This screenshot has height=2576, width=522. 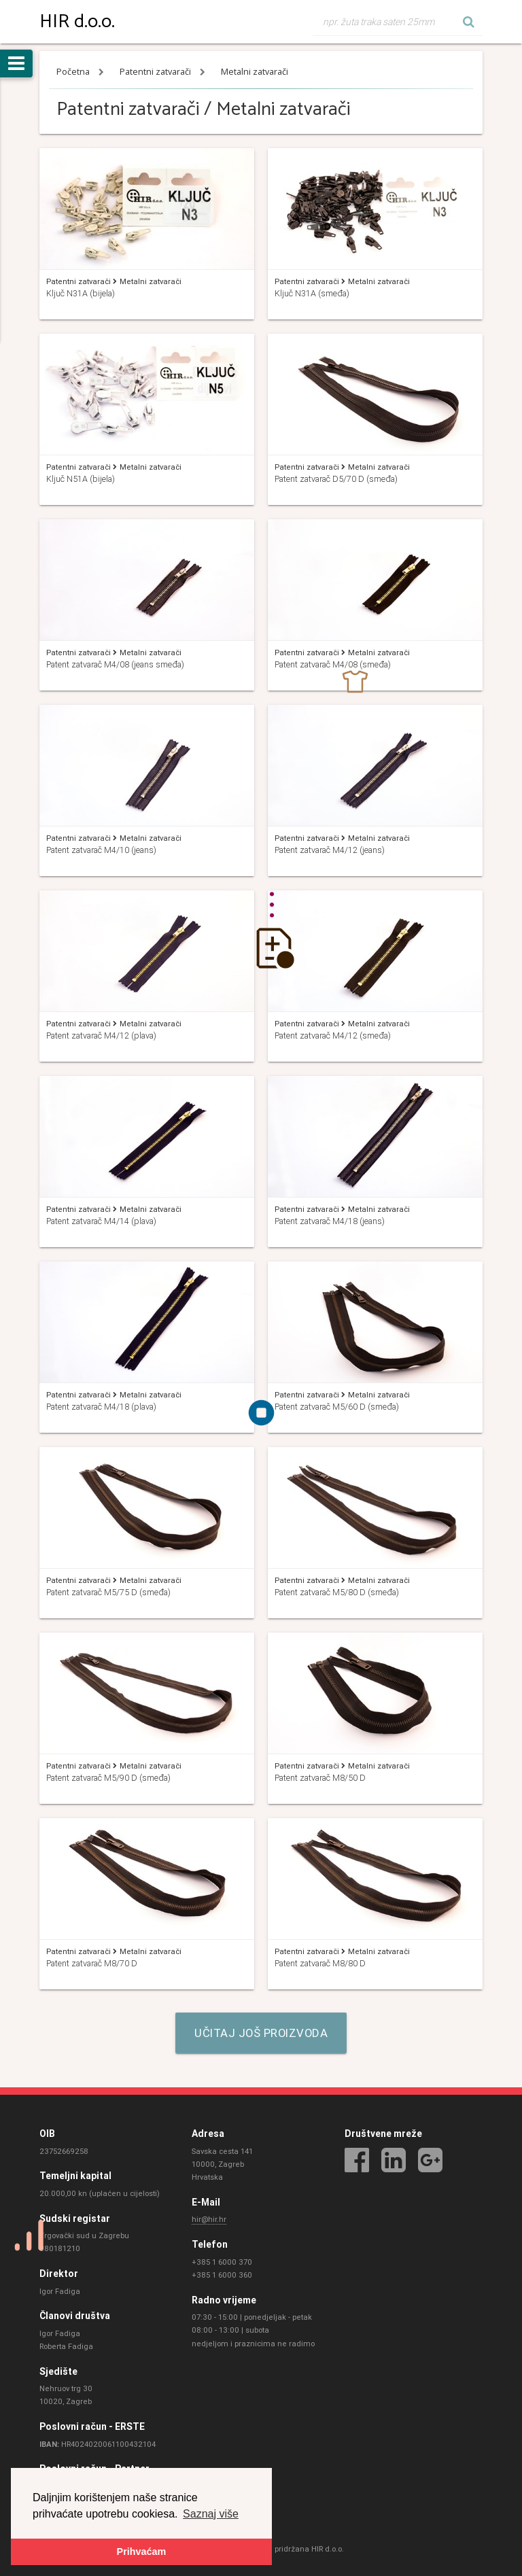 What do you see at coordinates (272, 905) in the screenshot?
I see `open additional options menu` at bounding box center [272, 905].